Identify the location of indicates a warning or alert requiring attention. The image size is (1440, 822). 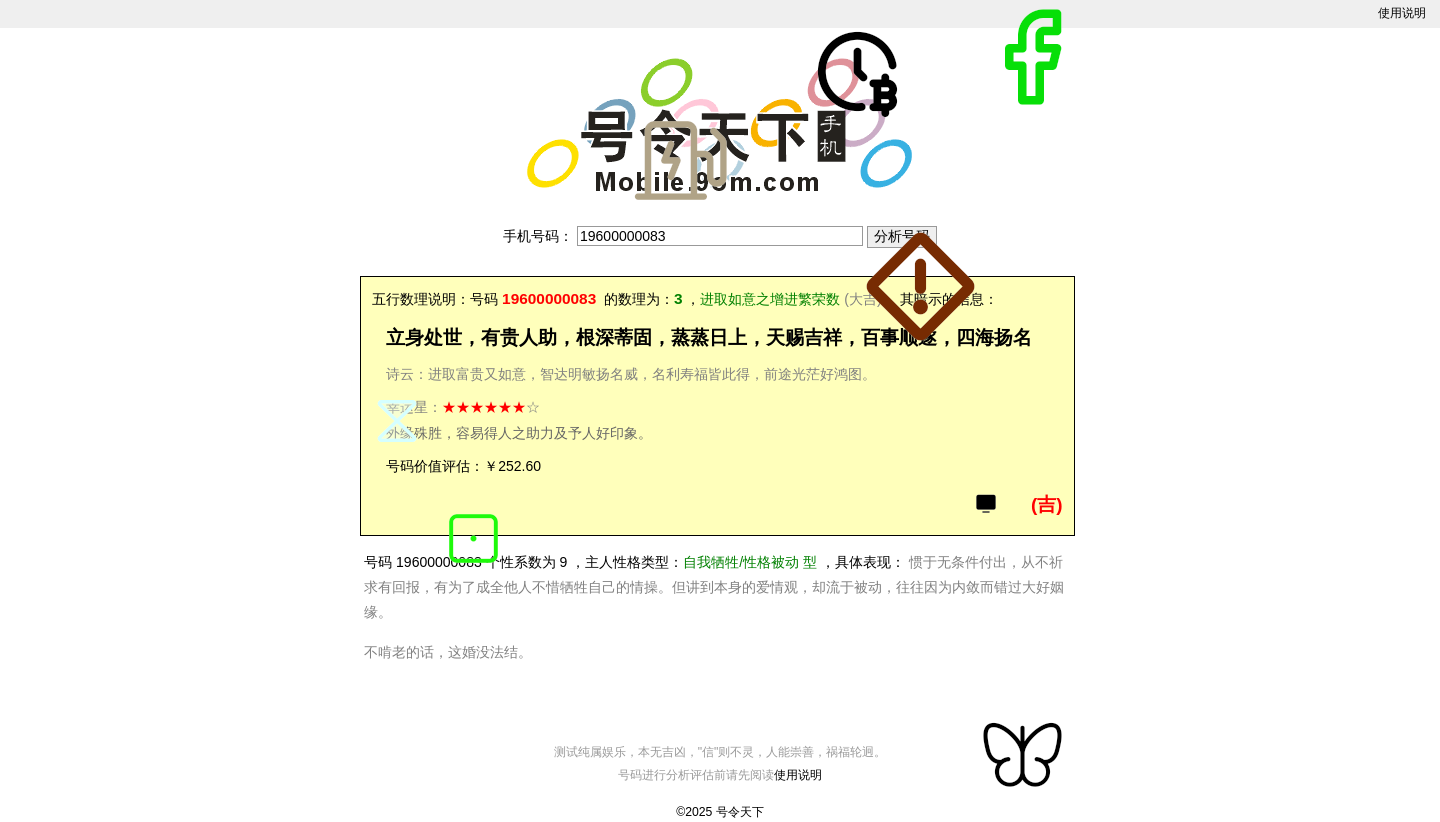
(920, 286).